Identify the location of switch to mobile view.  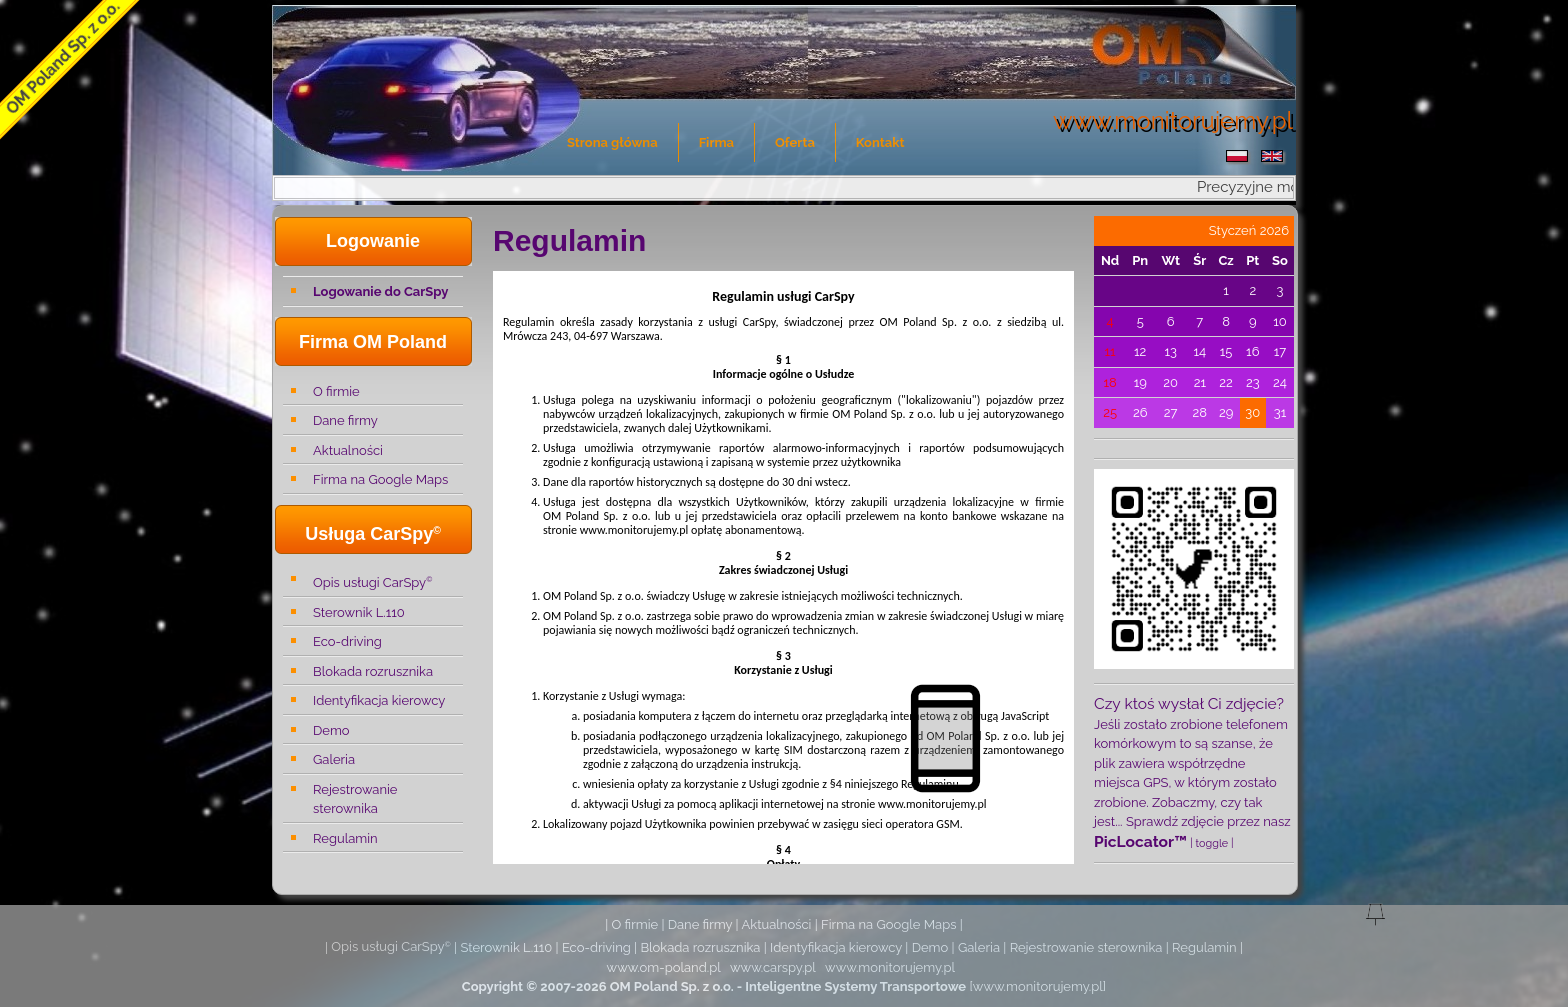
(945, 738).